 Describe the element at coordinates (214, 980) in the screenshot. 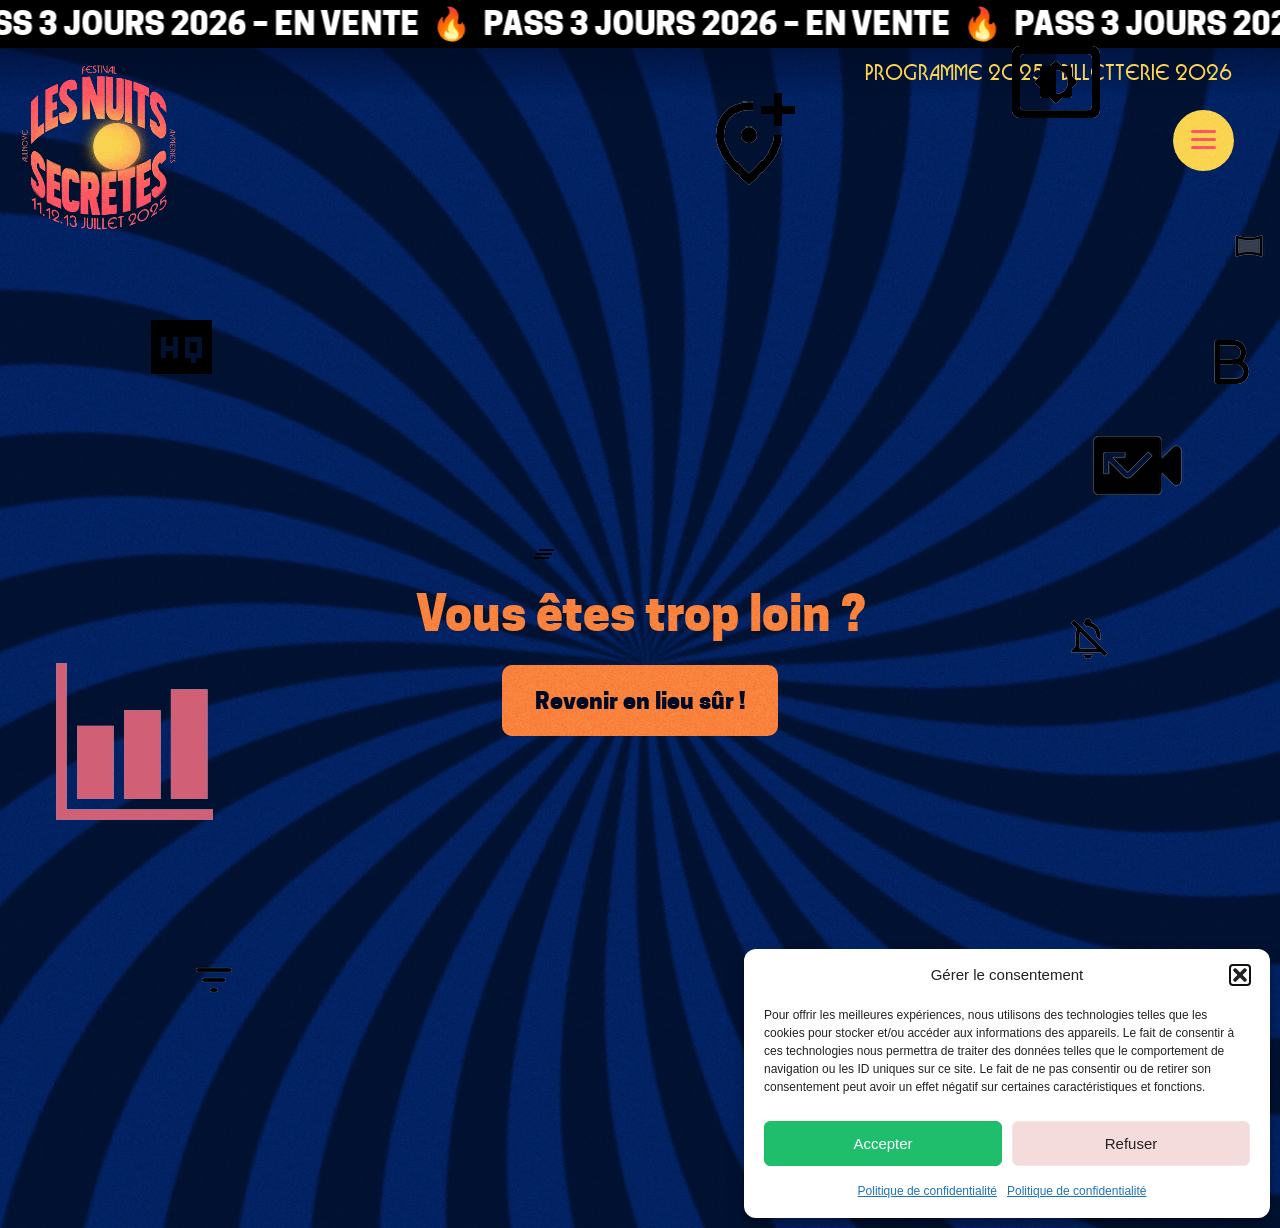

I see `filter or sort list items` at that location.